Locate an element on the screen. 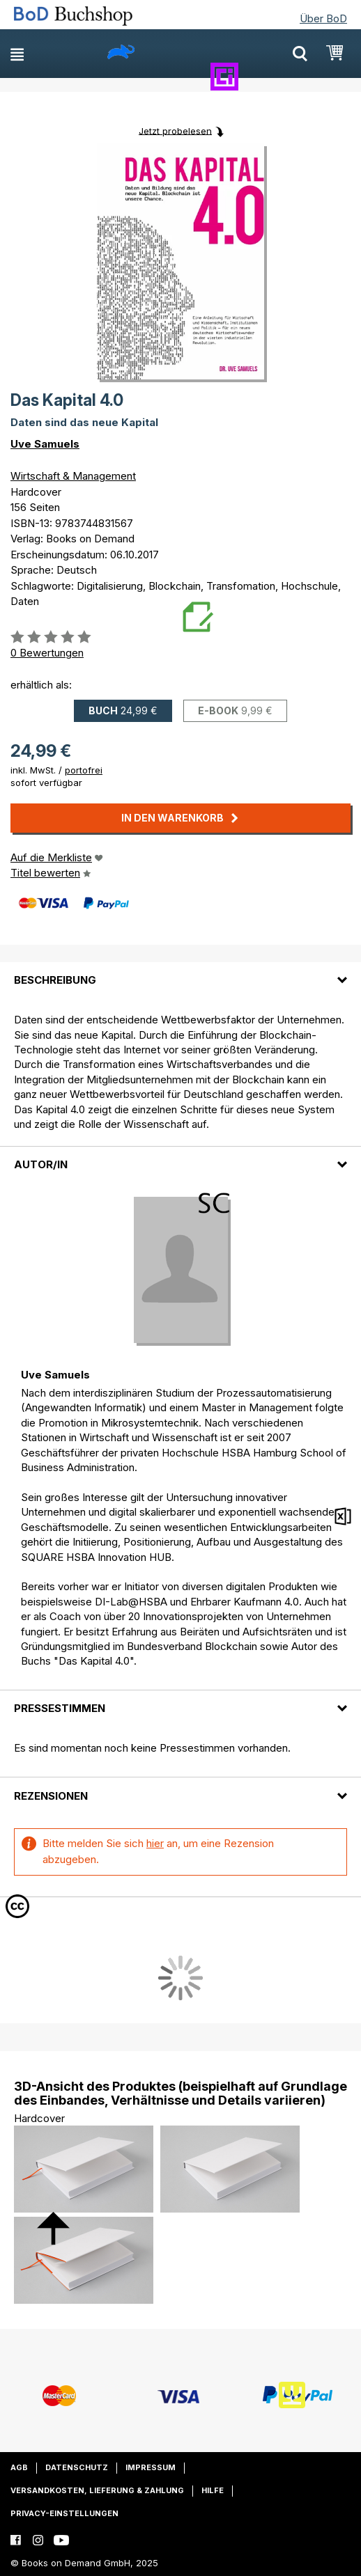 The width and height of the screenshot is (361, 2576). edit a document or file is located at coordinates (197, 617).